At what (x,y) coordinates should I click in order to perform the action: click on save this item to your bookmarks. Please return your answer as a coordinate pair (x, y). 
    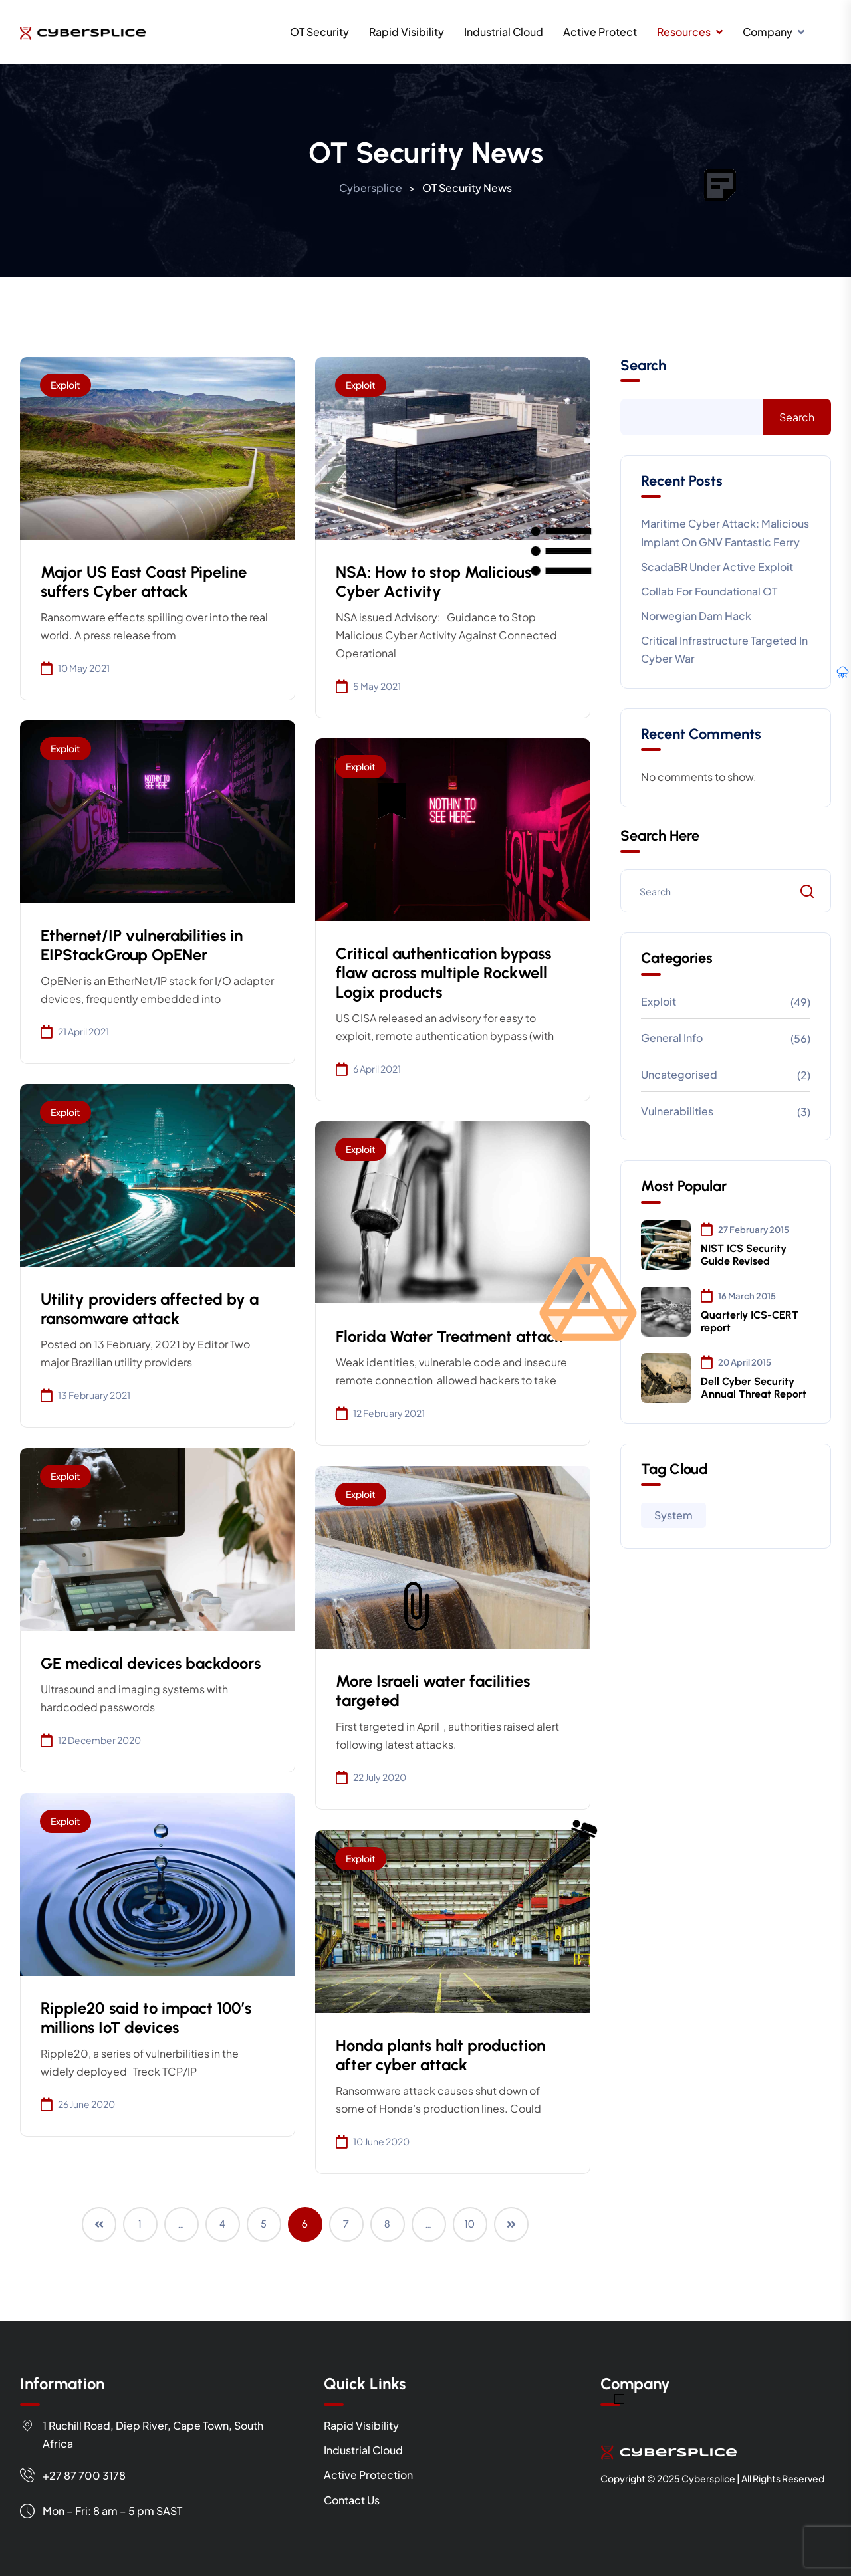
    Looking at the image, I should click on (392, 801).